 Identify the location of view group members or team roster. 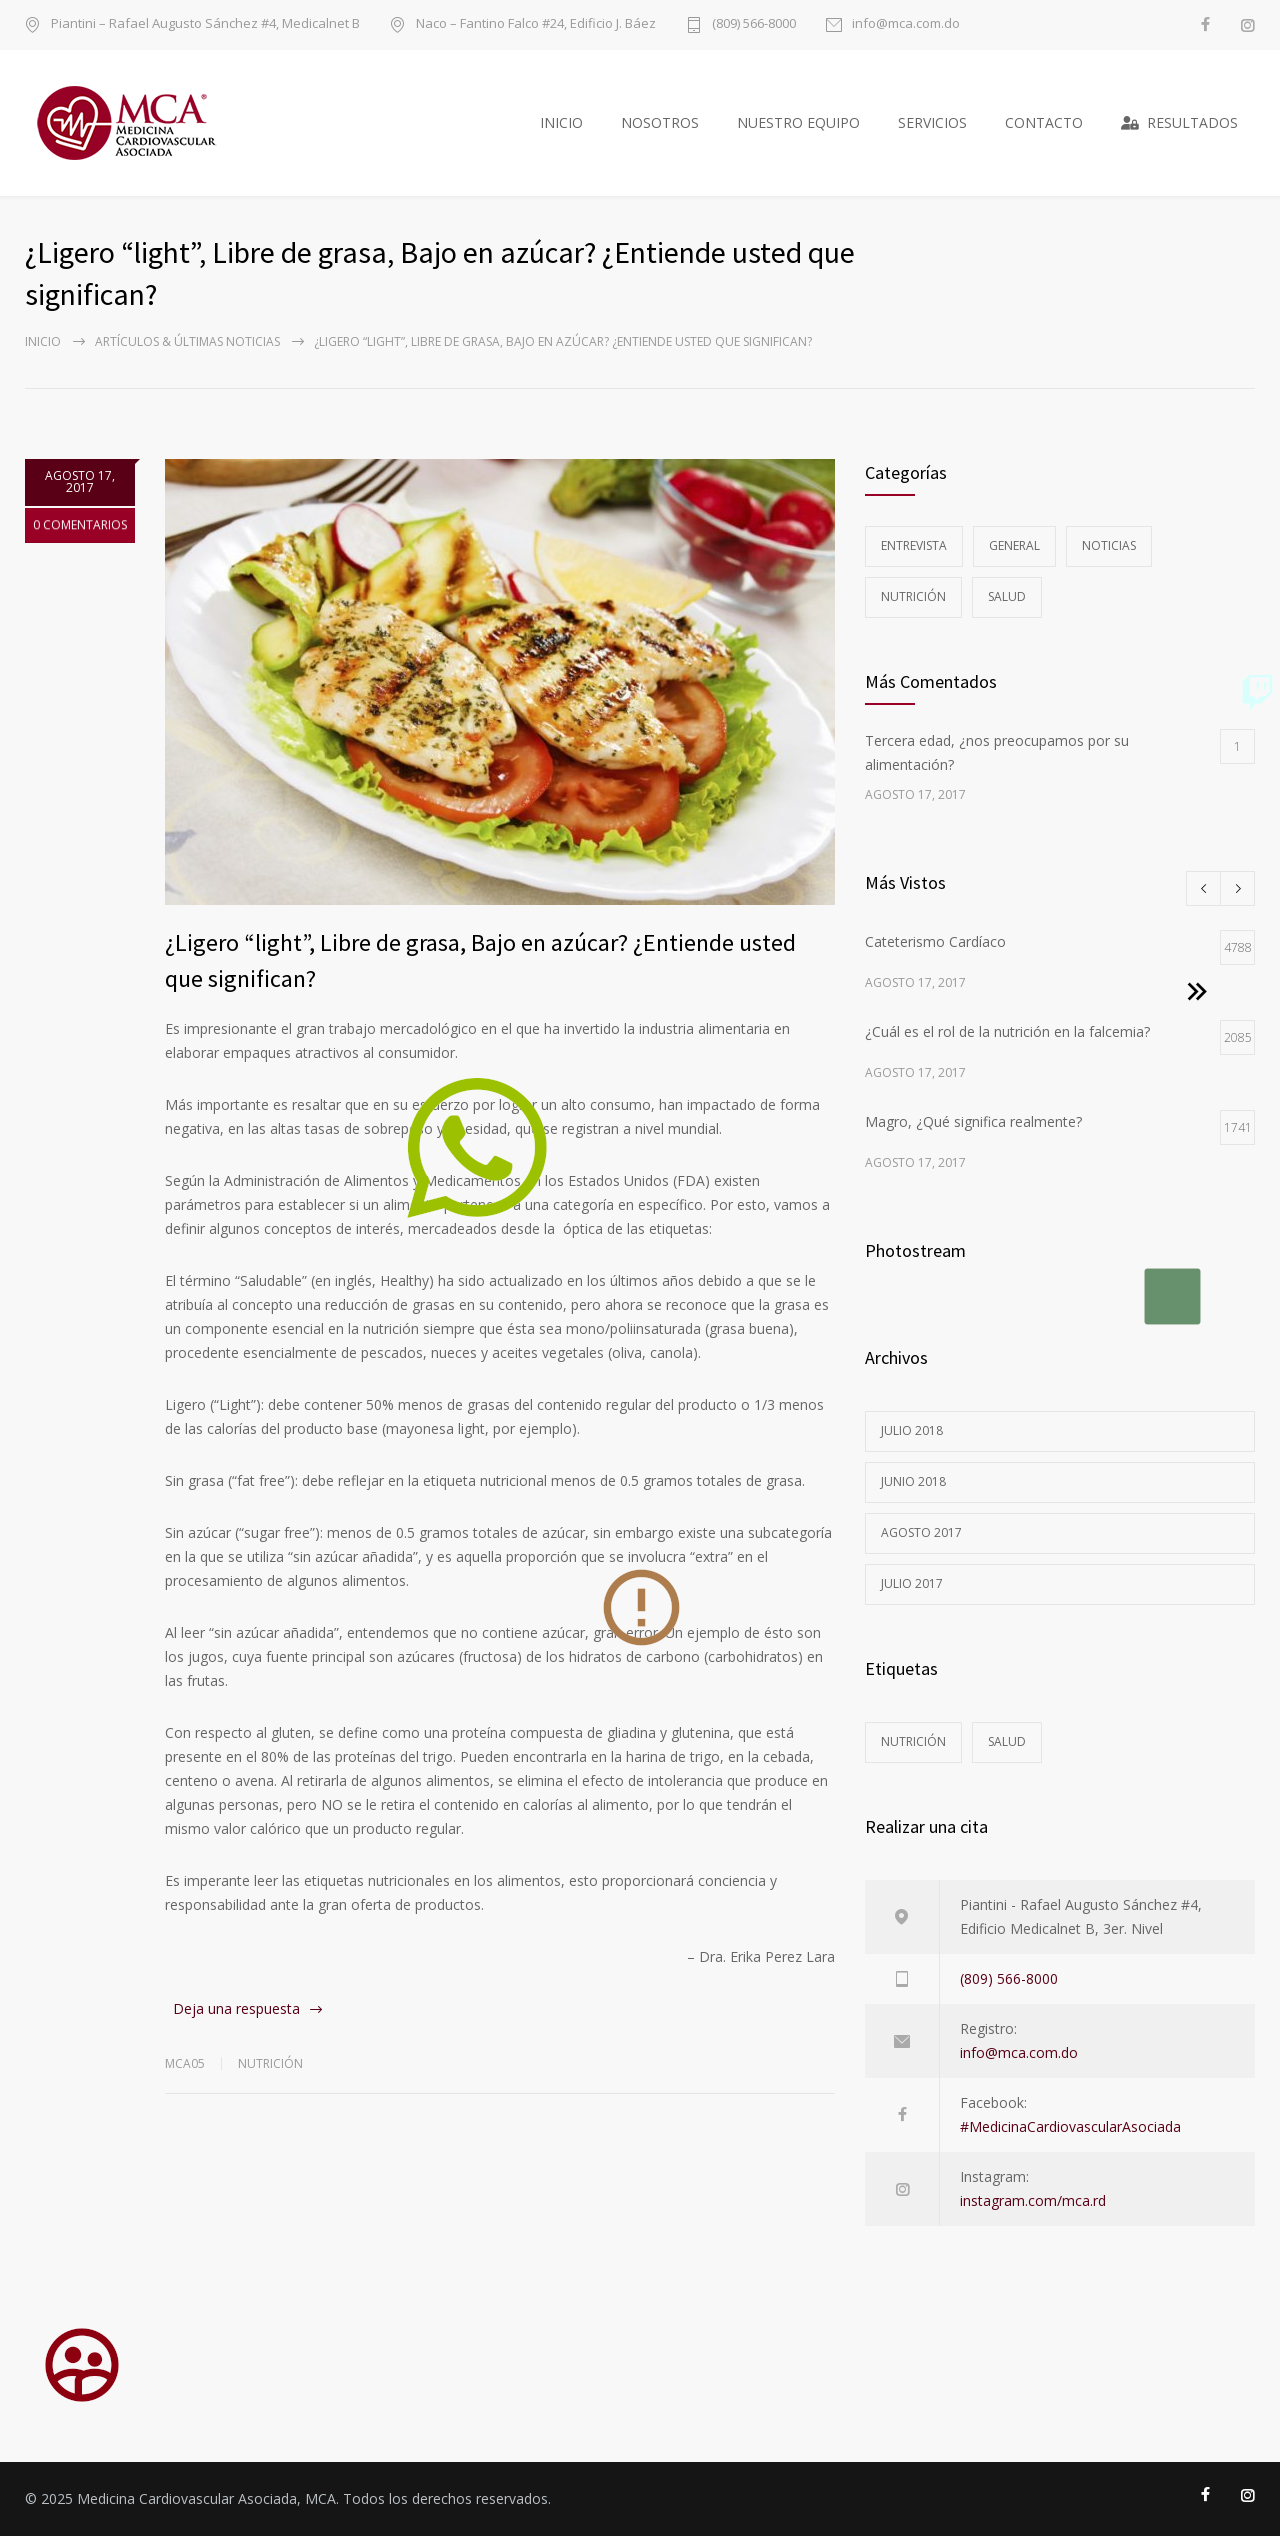
(82, 2365).